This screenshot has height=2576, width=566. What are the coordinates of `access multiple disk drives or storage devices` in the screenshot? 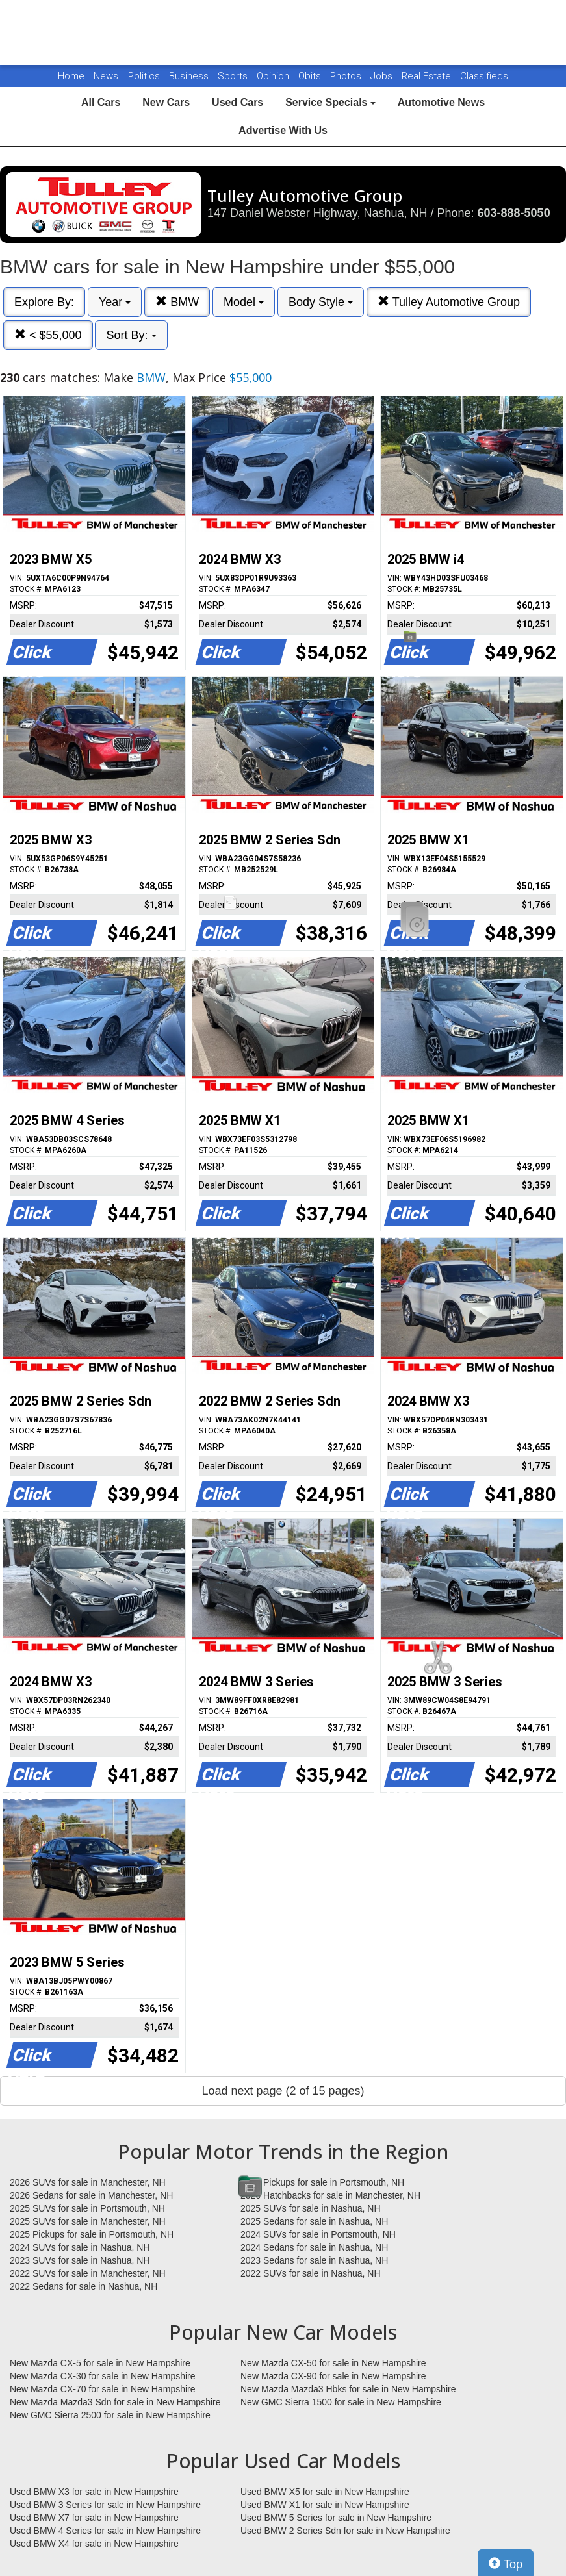 It's located at (415, 919).